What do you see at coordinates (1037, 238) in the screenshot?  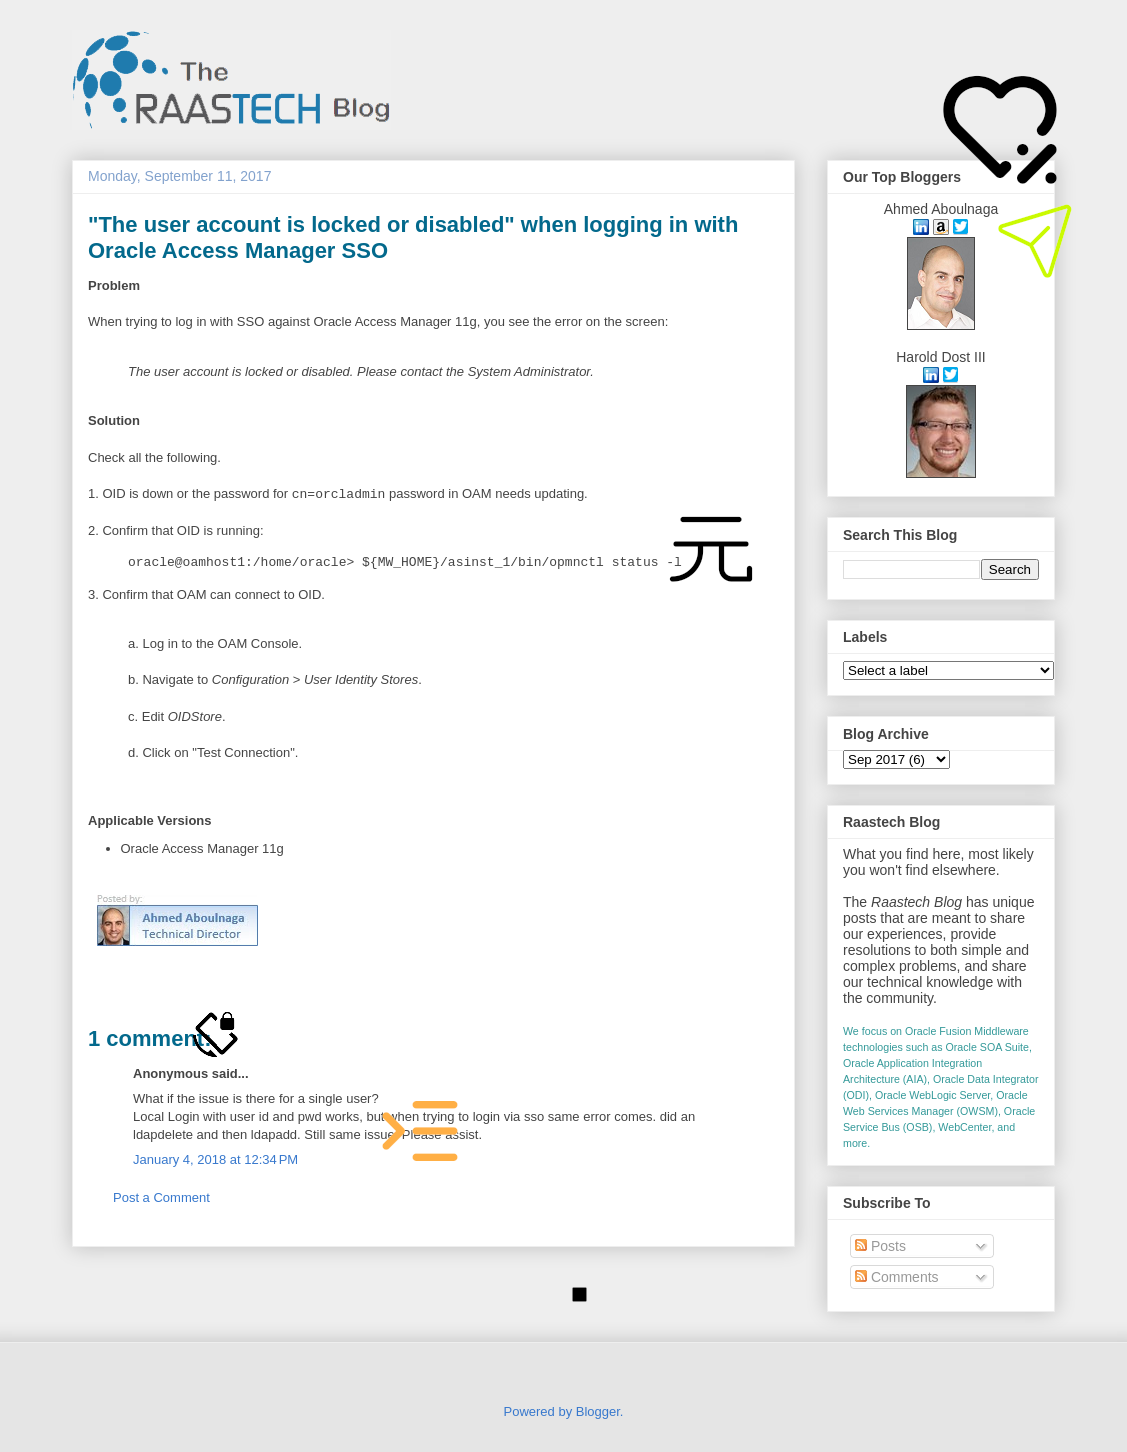 I see `send a message` at bounding box center [1037, 238].